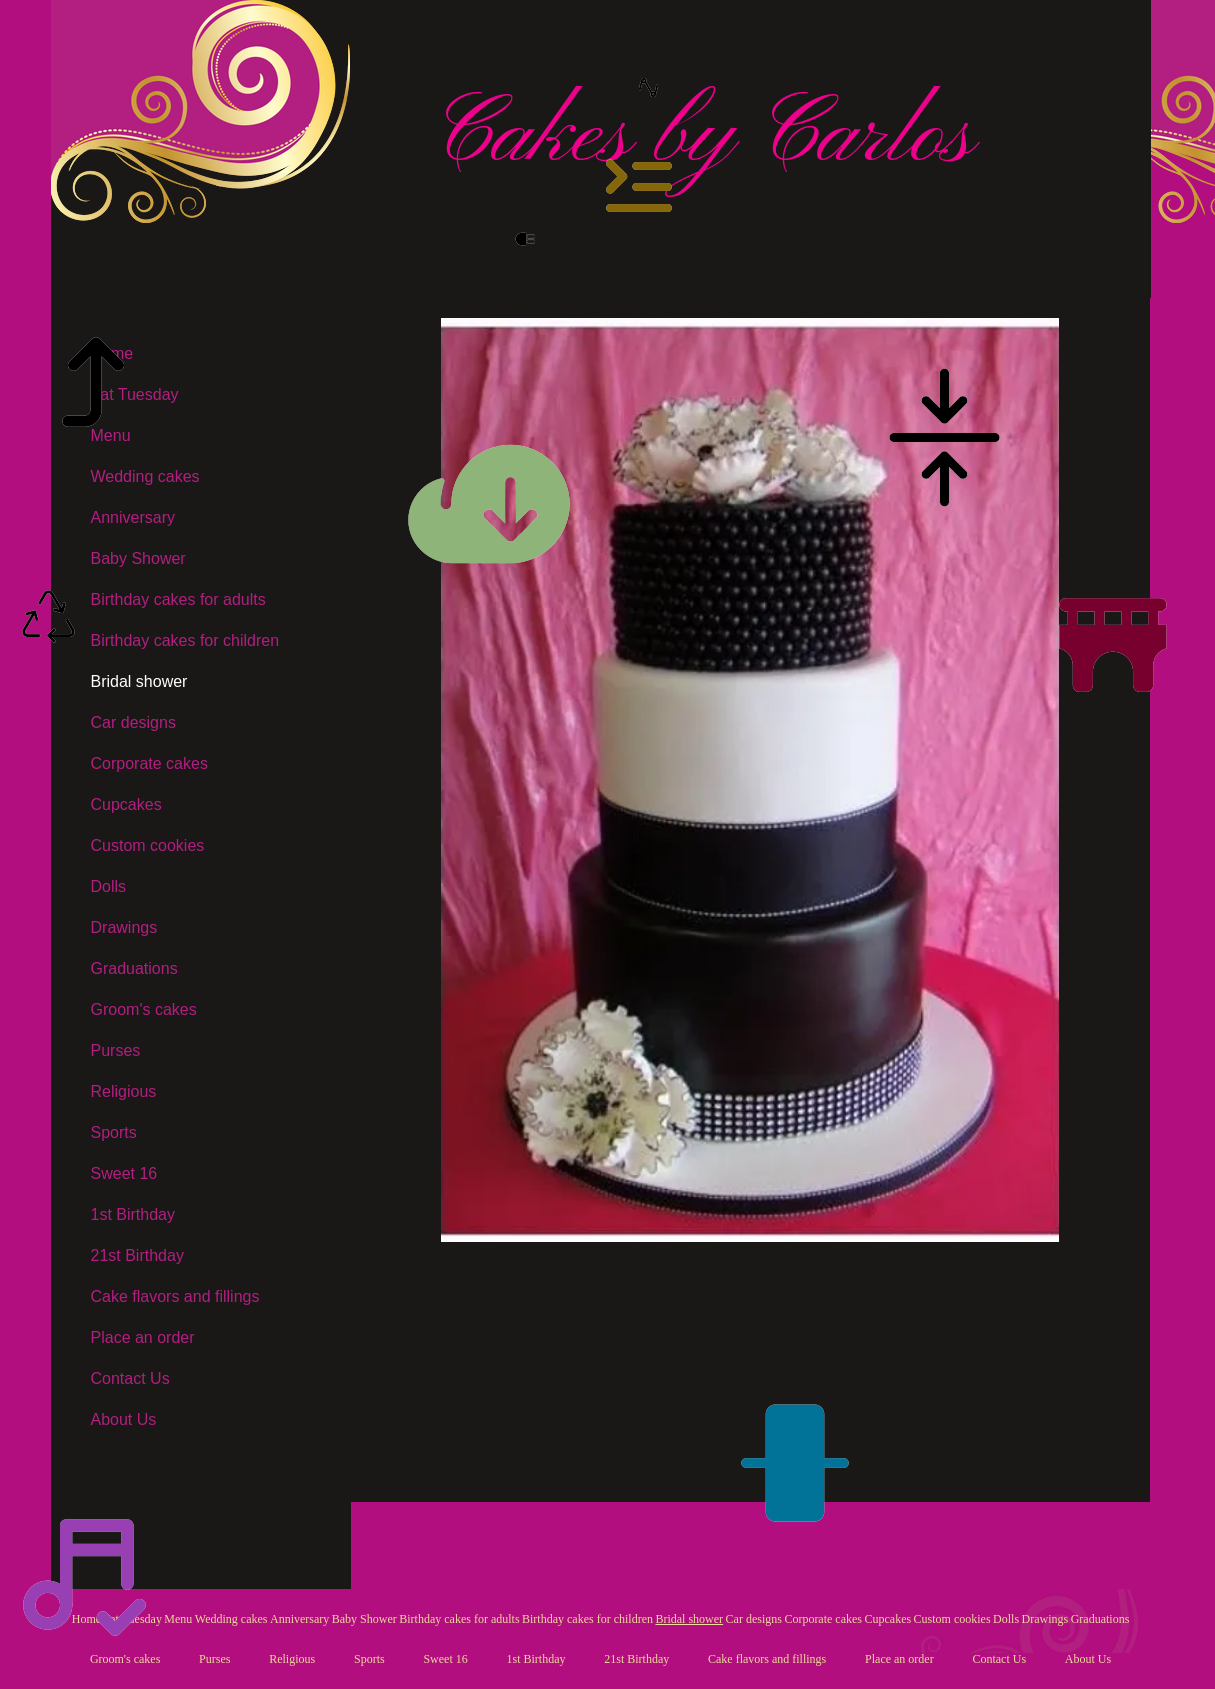 Image resolution: width=1215 pixels, height=1689 pixels. I want to click on view bridge or overpass locations, so click(1113, 645).